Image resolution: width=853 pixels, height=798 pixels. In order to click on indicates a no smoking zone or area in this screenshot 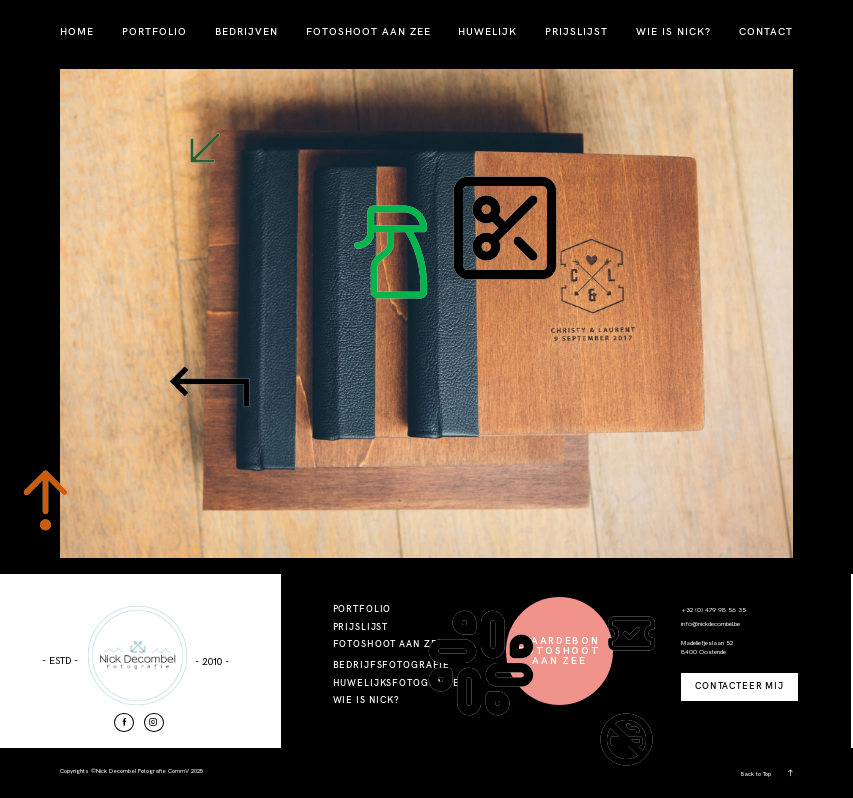, I will do `click(626, 739)`.